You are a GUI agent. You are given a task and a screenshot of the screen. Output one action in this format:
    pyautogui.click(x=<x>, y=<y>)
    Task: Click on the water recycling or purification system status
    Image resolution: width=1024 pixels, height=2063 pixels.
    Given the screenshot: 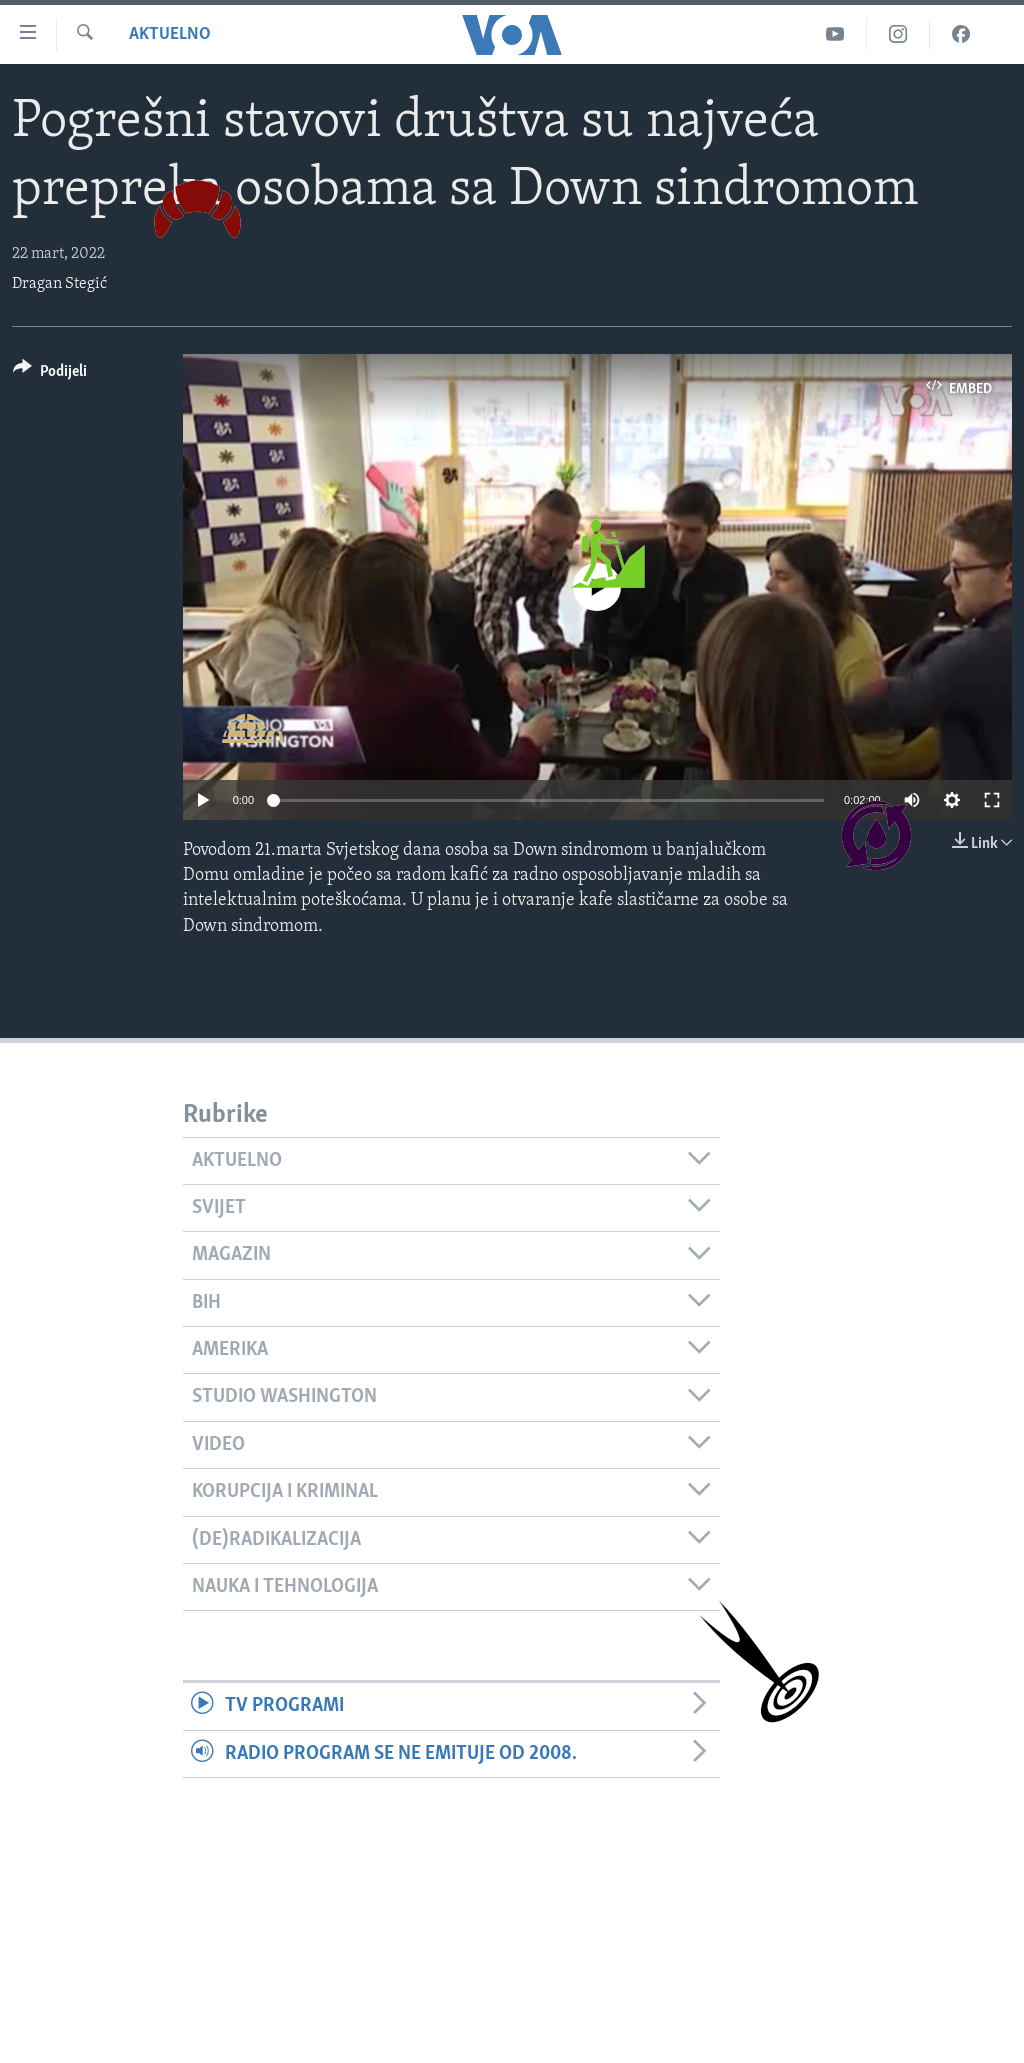 What is the action you would take?
    pyautogui.click(x=876, y=835)
    